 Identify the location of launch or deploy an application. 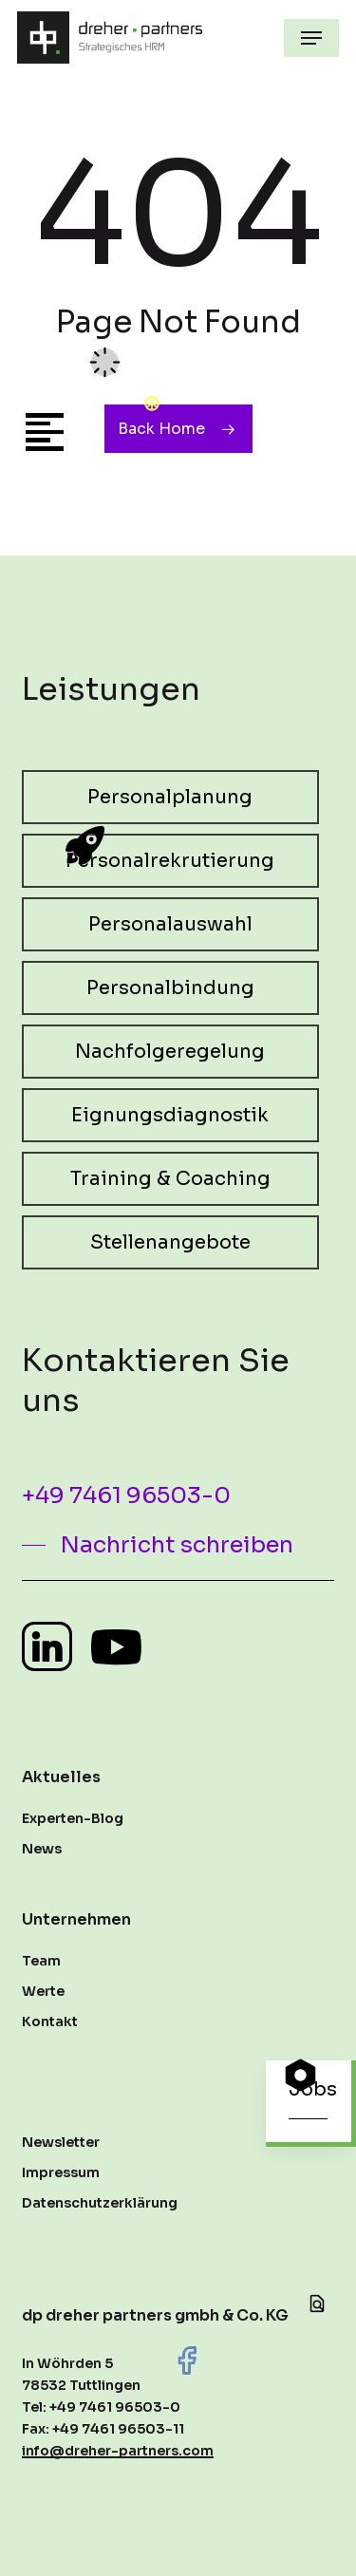
(84, 845).